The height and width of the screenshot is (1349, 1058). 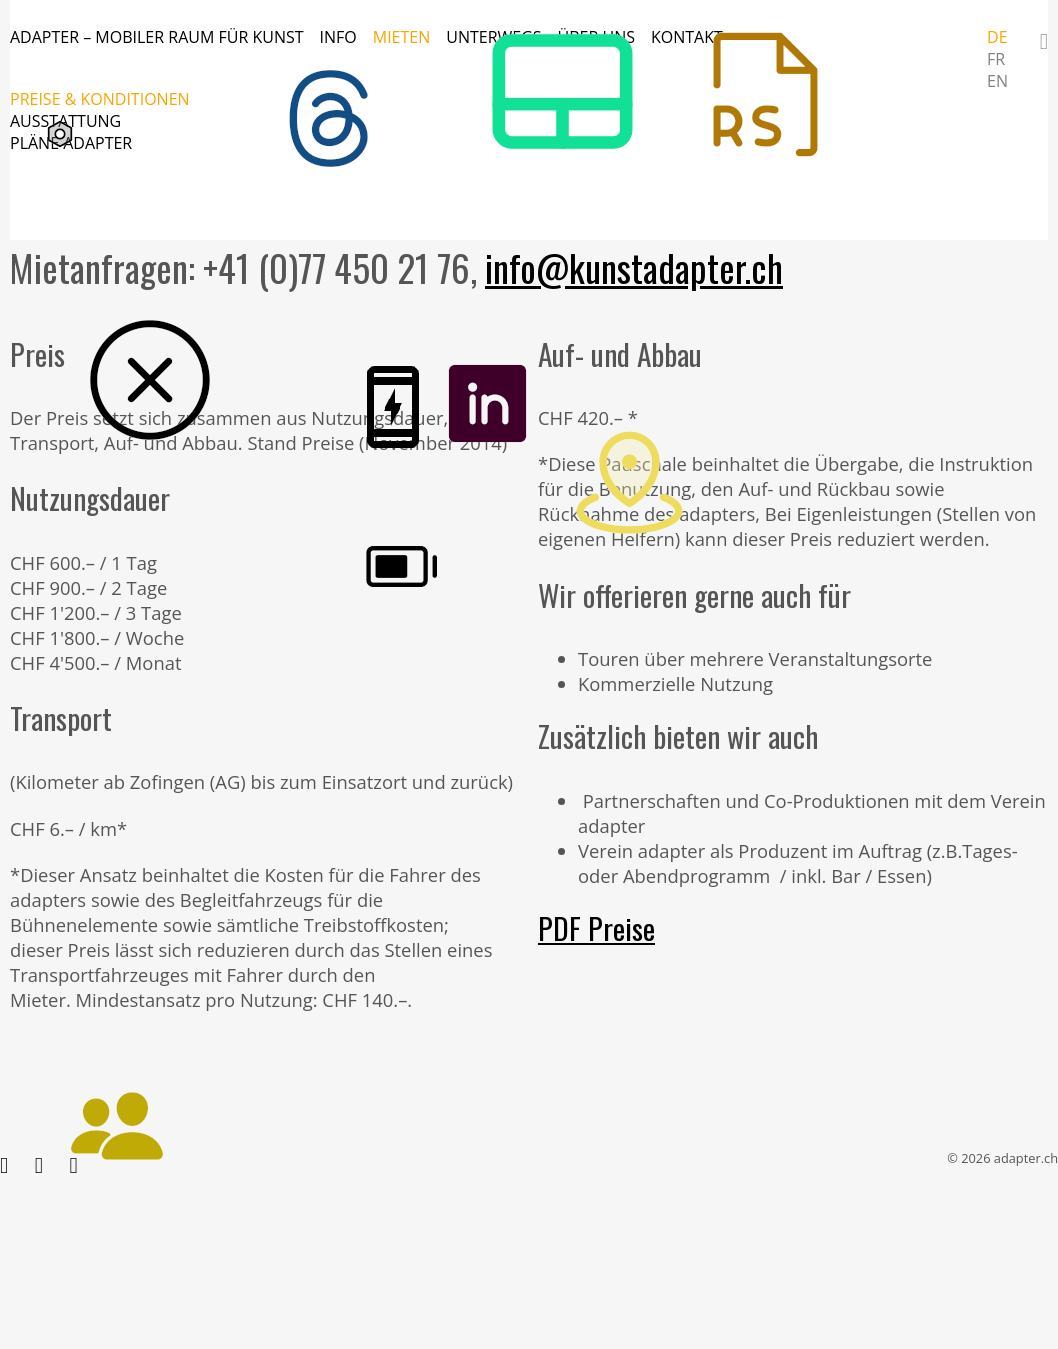 What do you see at coordinates (629, 484) in the screenshot?
I see `view location area or region on map` at bounding box center [629, 484].